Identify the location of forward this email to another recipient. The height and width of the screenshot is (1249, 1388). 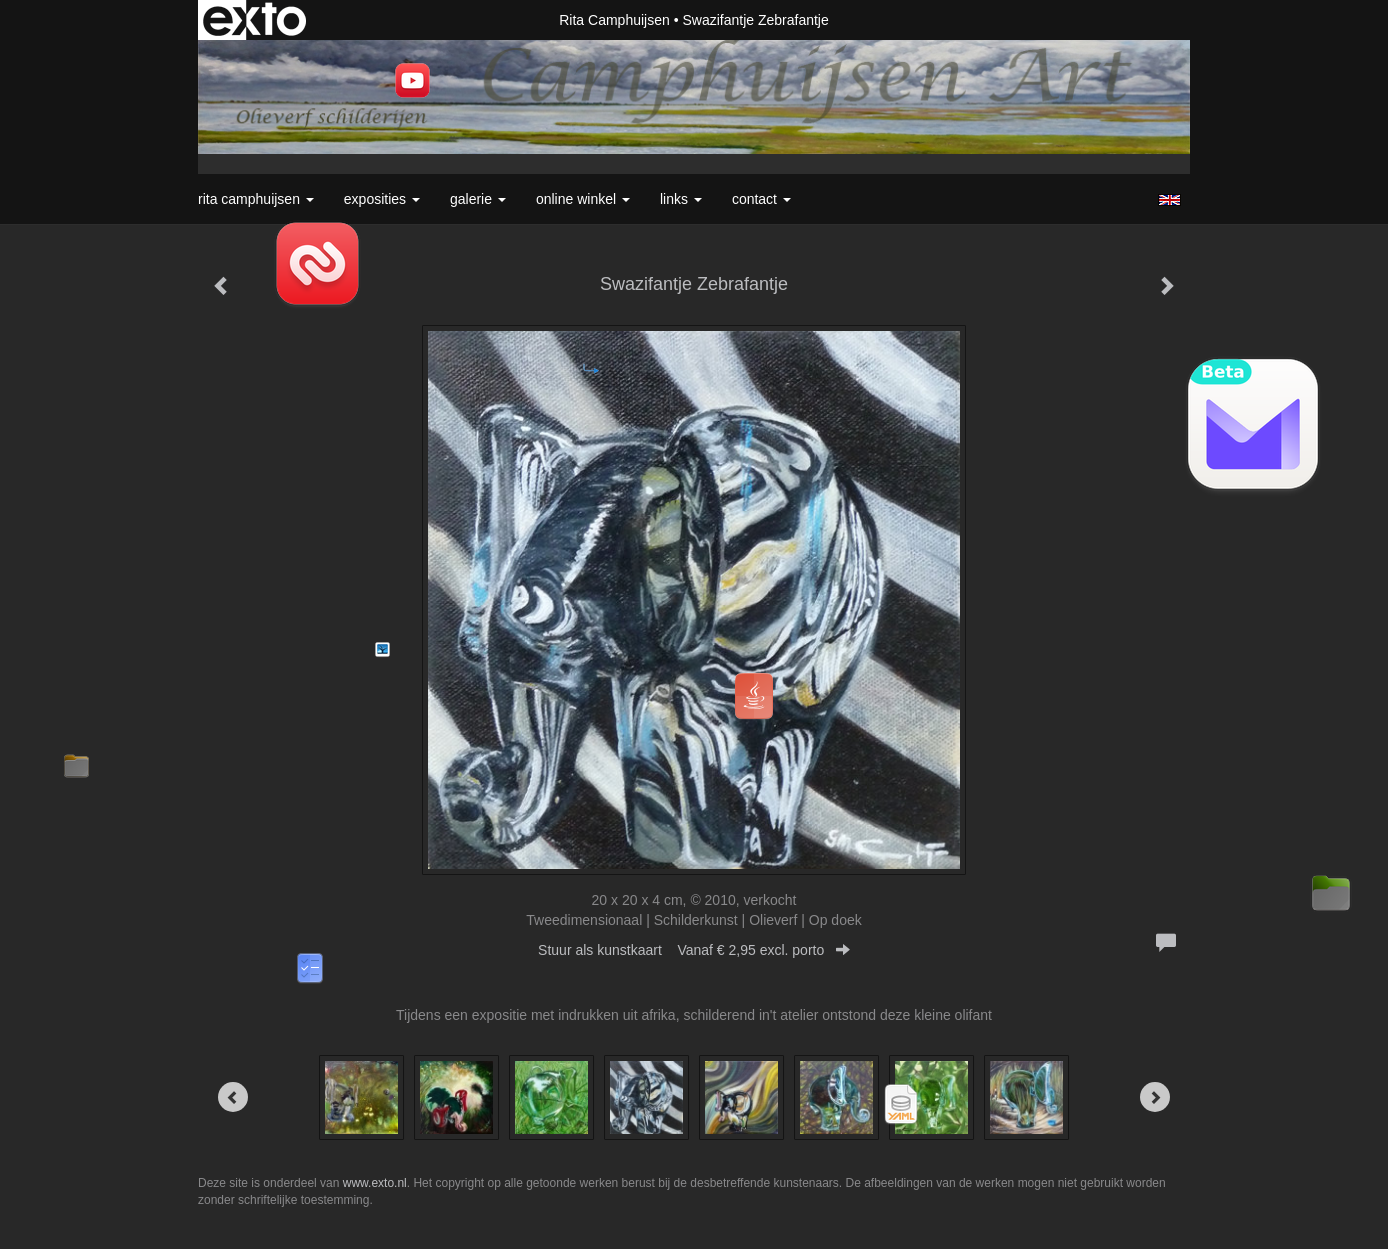
(591, 367).